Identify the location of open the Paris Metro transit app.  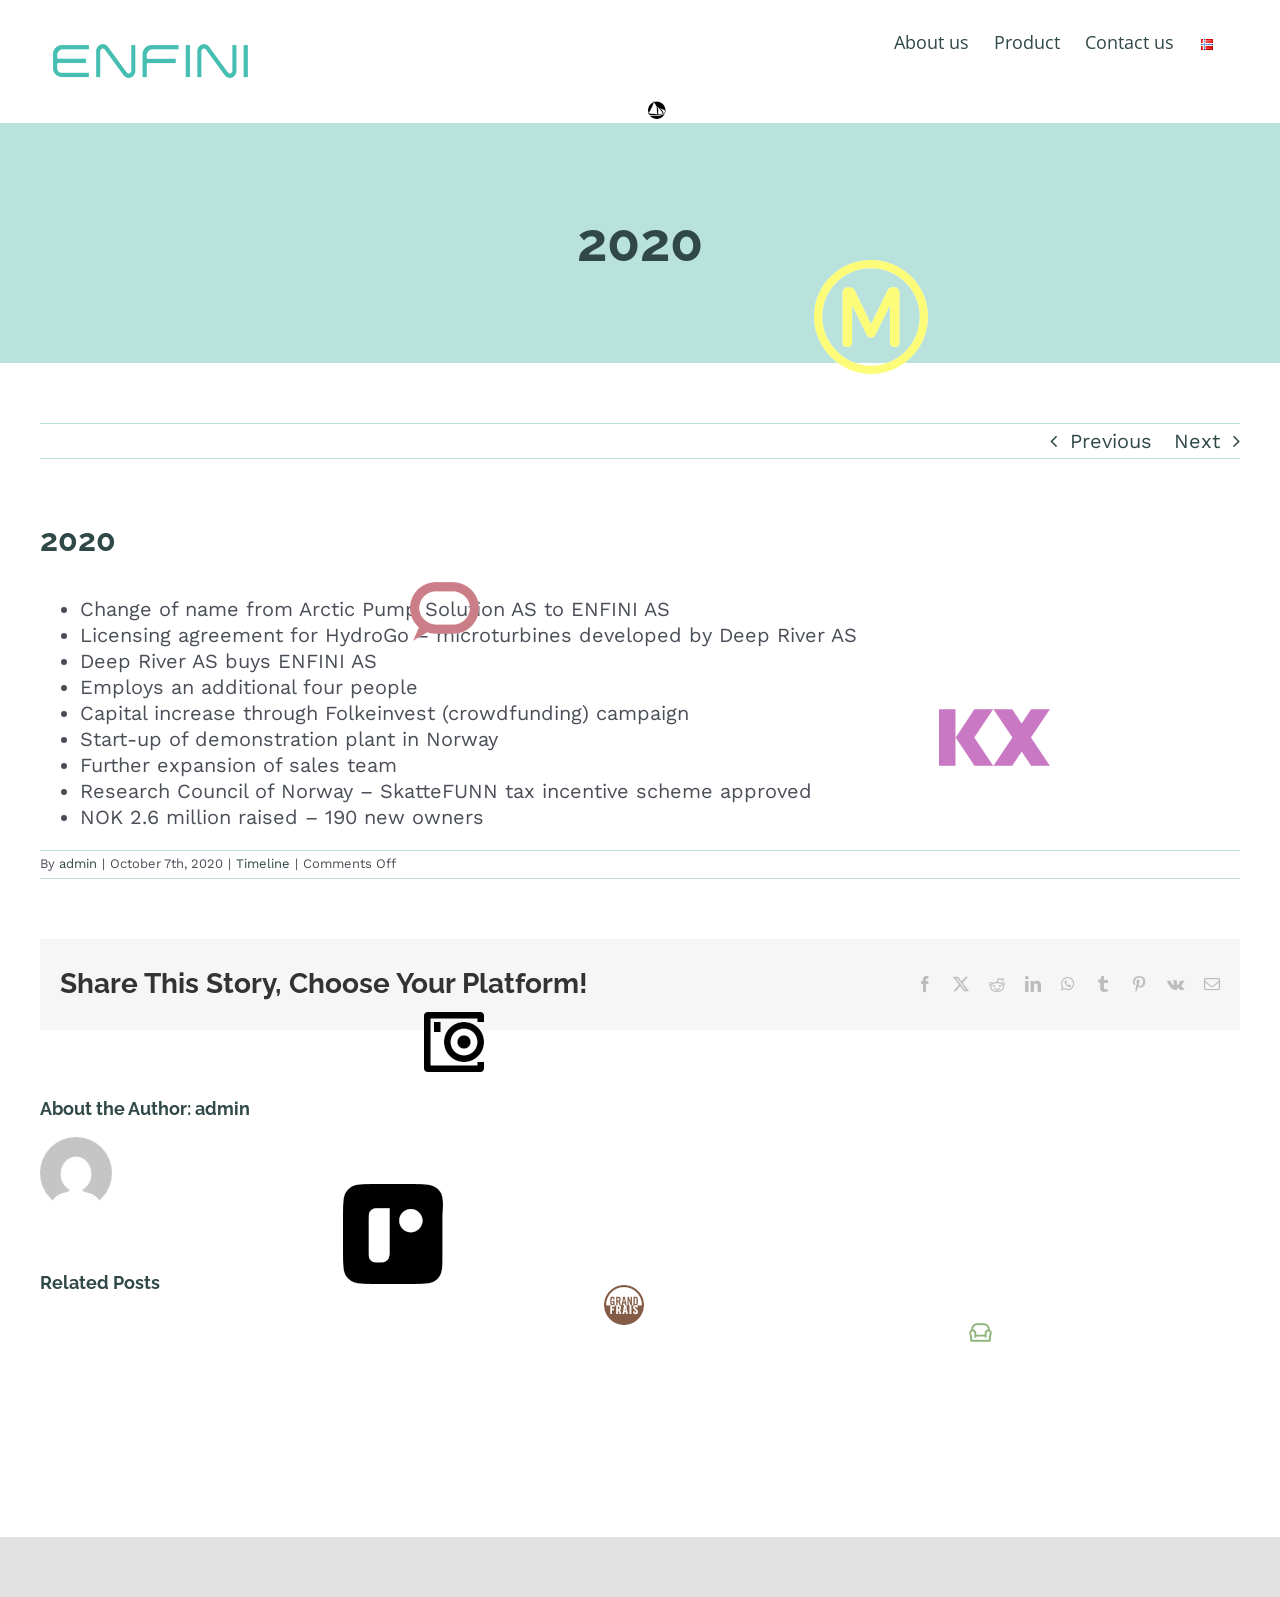
(871, 317).